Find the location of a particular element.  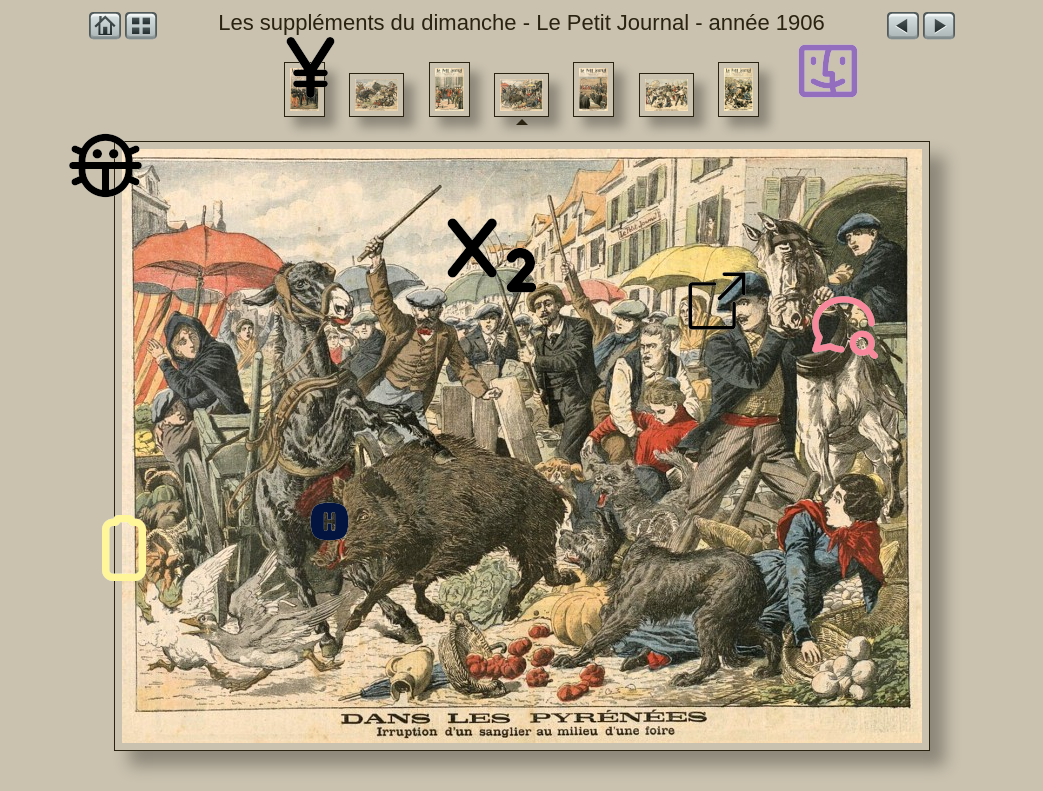

open link in a new window or tab is located at coordinates (717, 301).